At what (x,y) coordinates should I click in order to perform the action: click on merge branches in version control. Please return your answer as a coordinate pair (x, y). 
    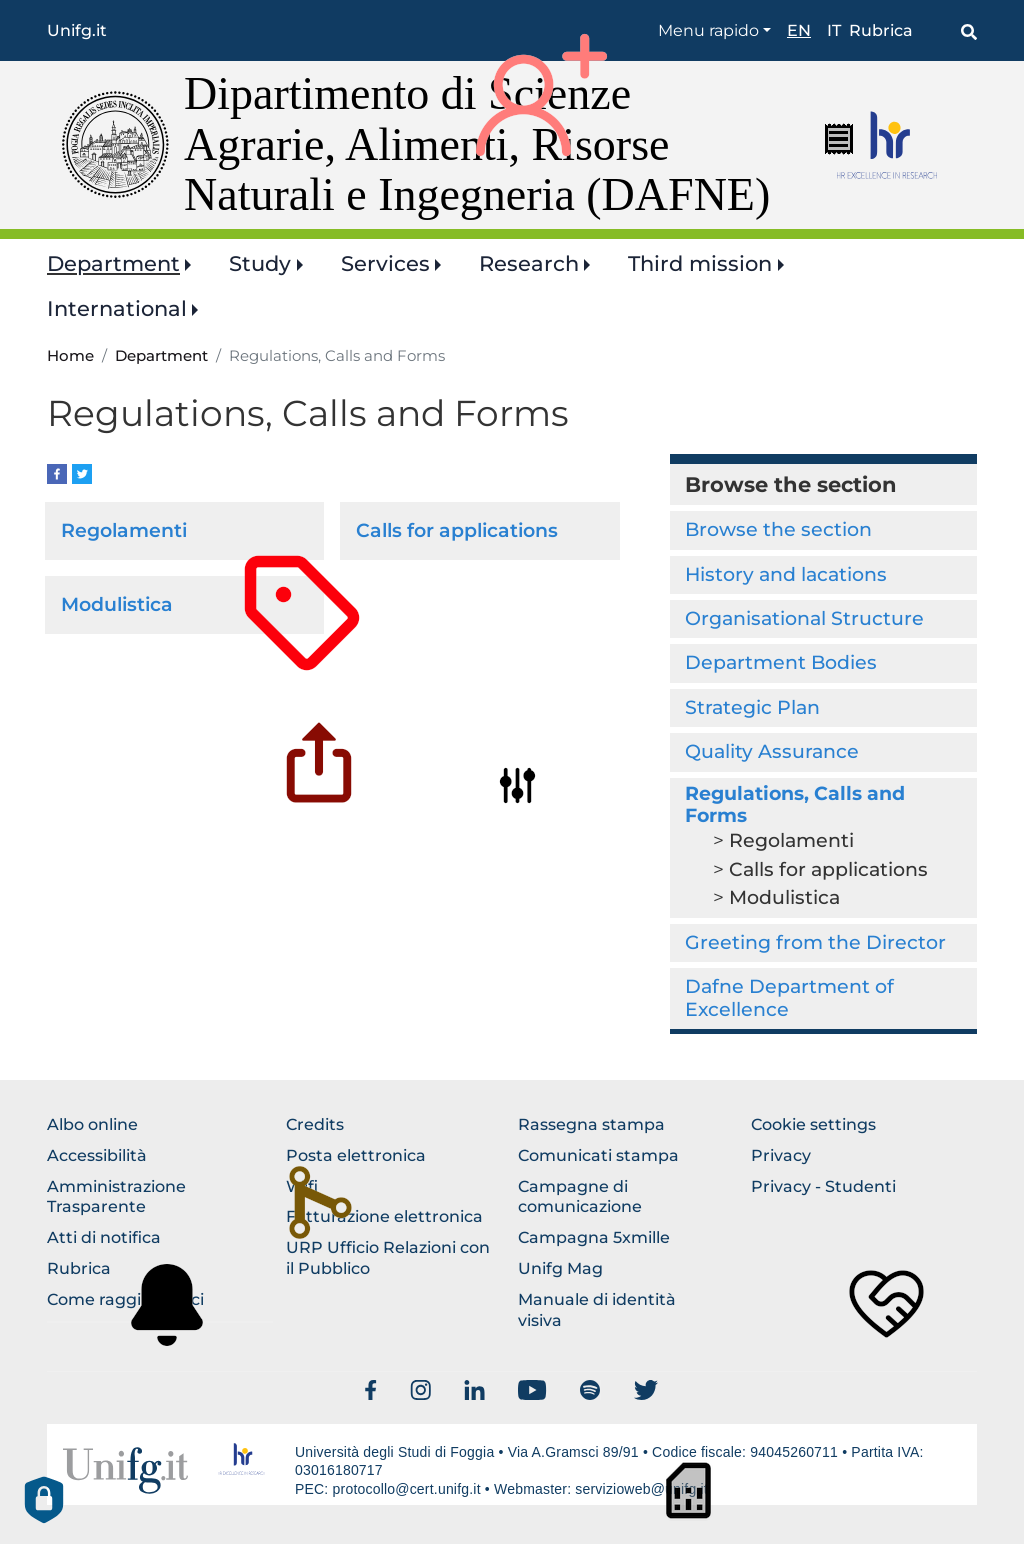
    Looking at the image, I should click on (320, 1202).